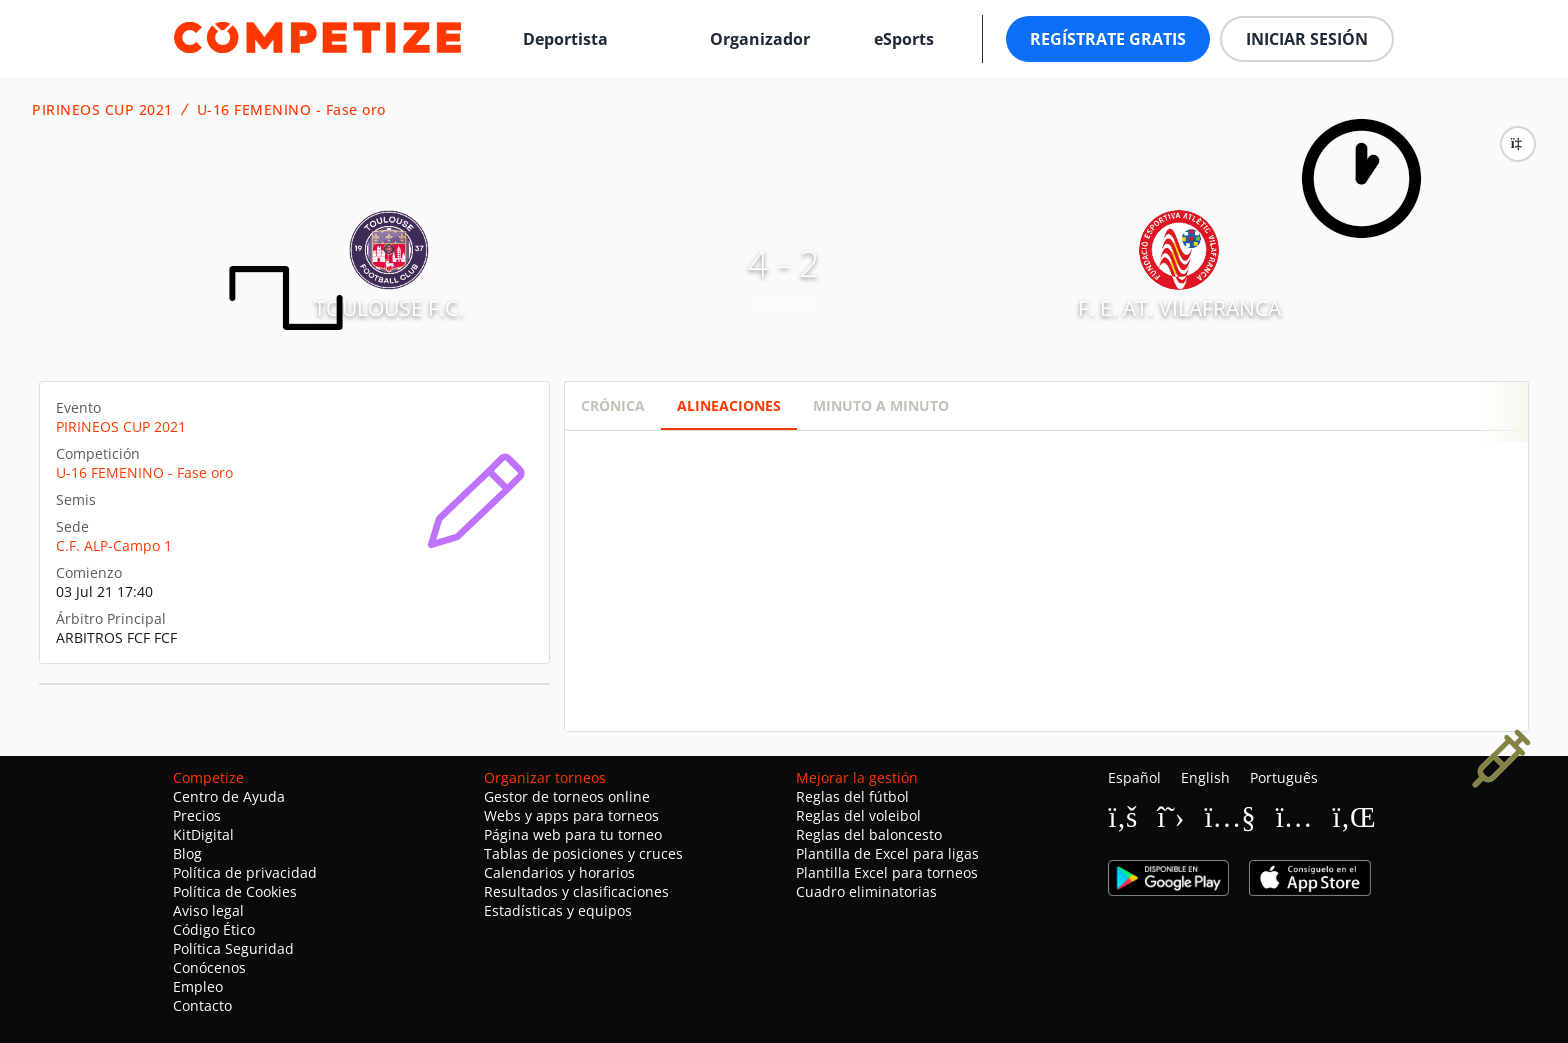  Describe the element at coordinates (1361, 178) in the screenshot. I see `indicates the current time is 1 o'clock` at that location.